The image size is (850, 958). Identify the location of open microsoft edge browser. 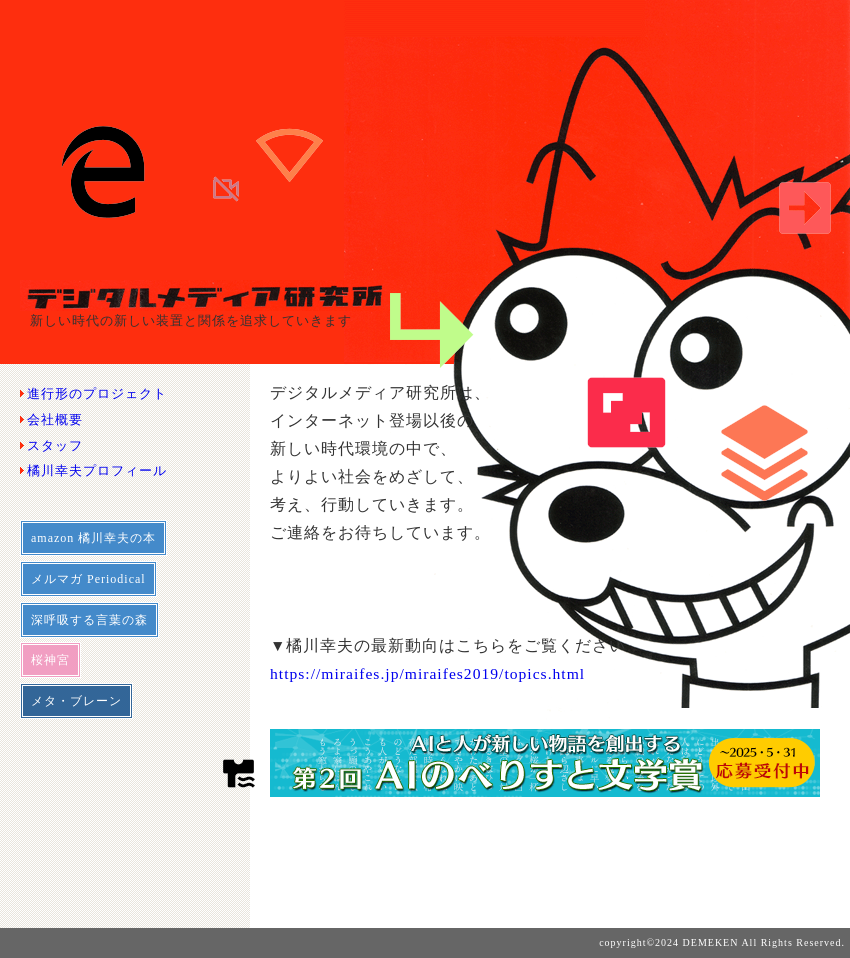
(103, 172).